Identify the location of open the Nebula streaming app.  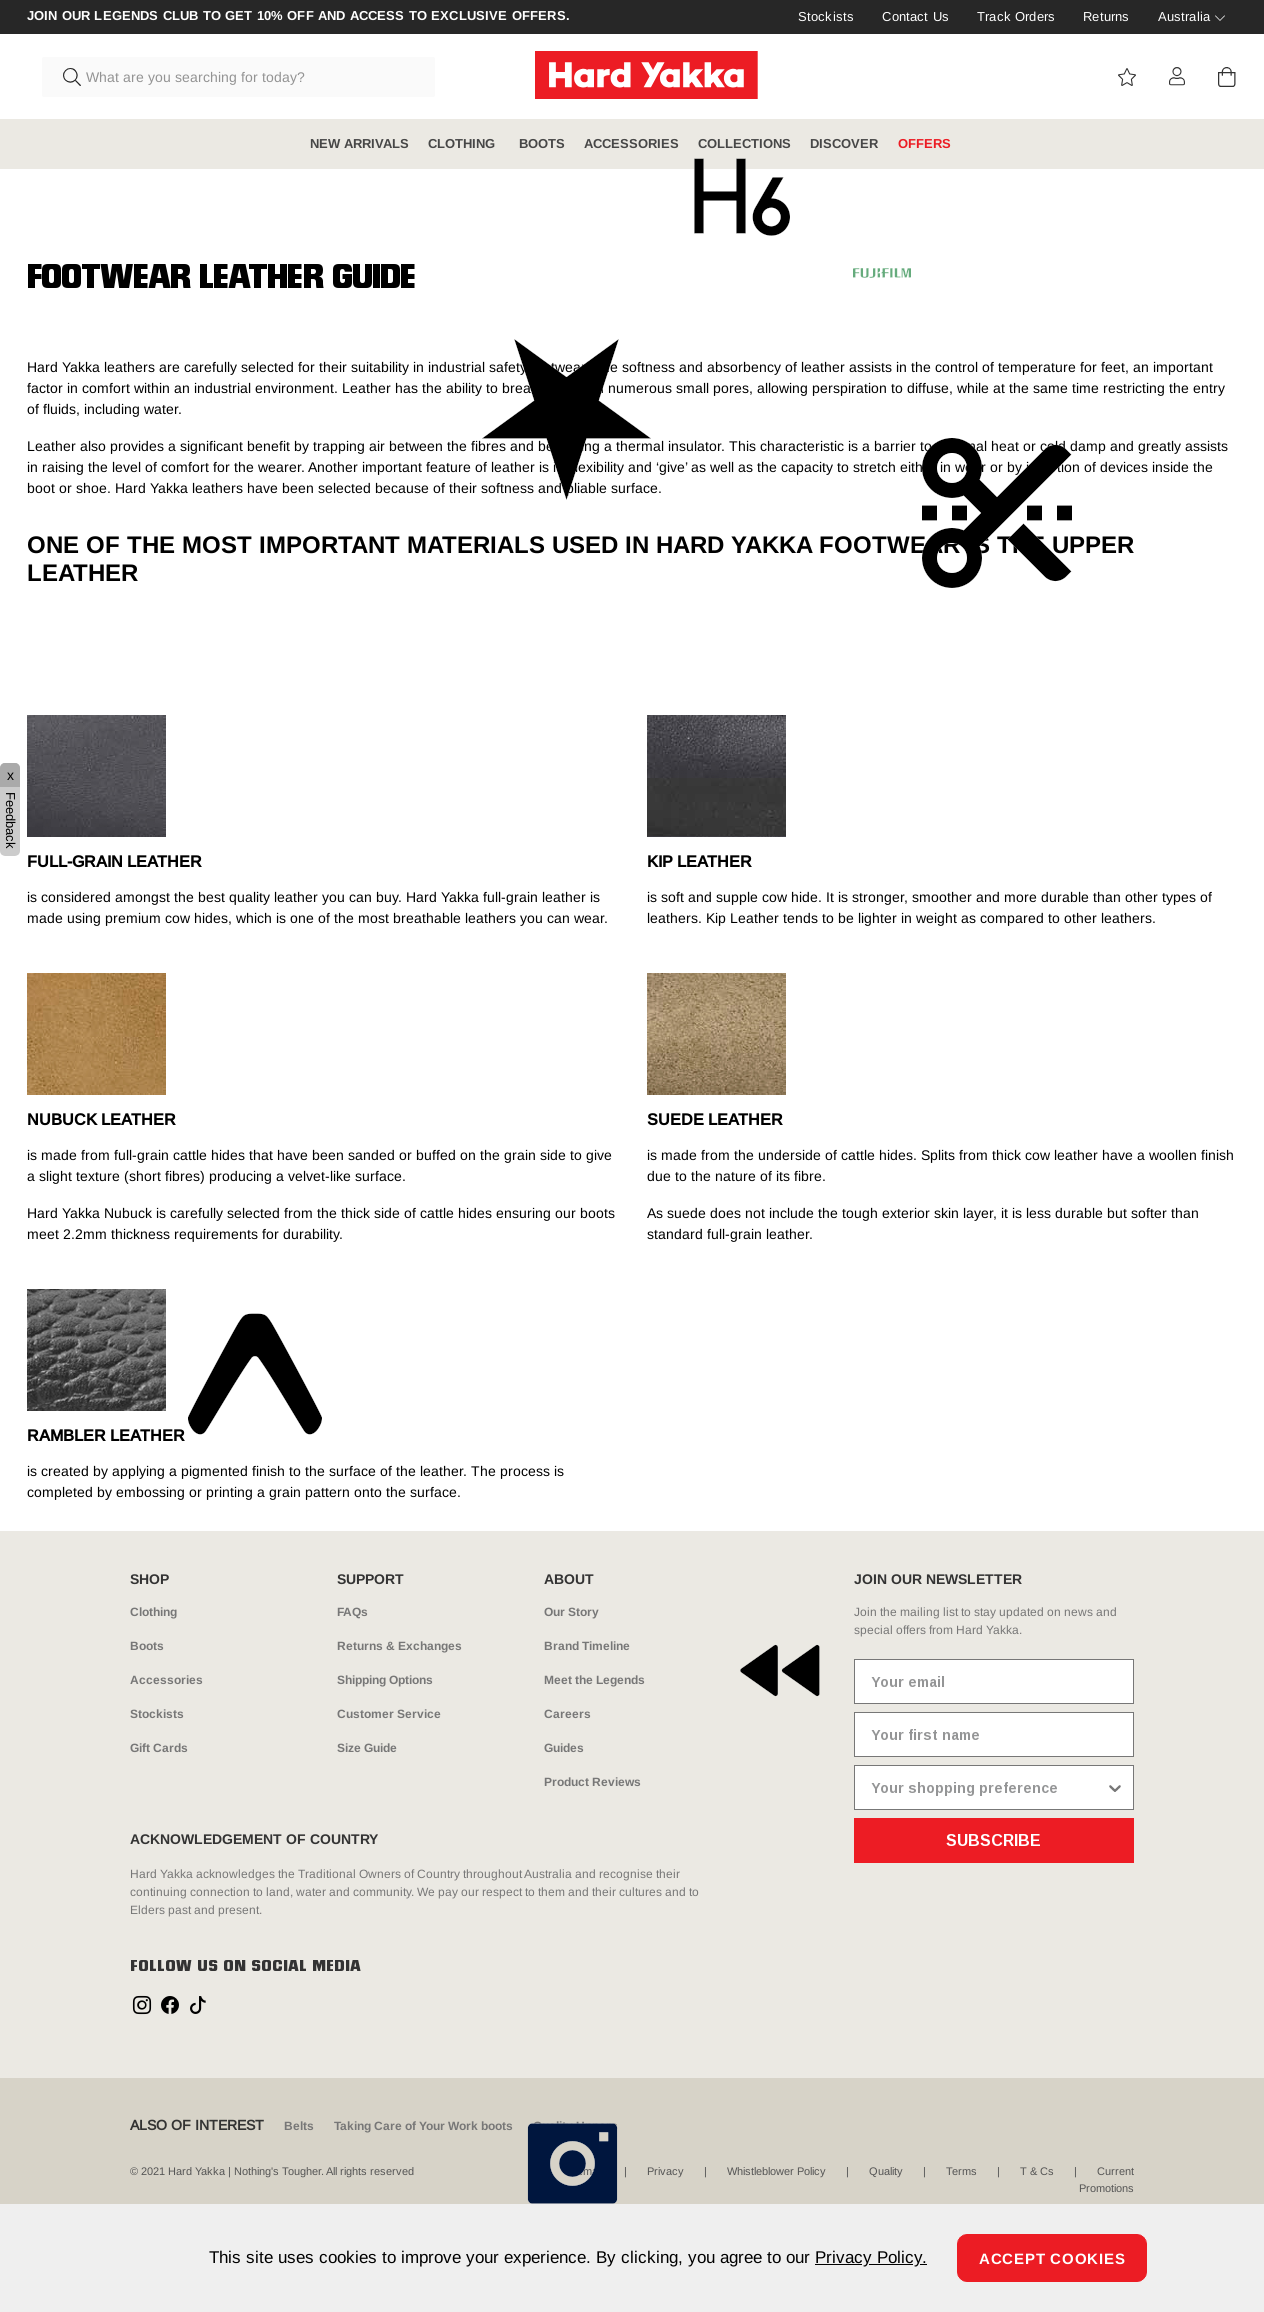
(566, 419).